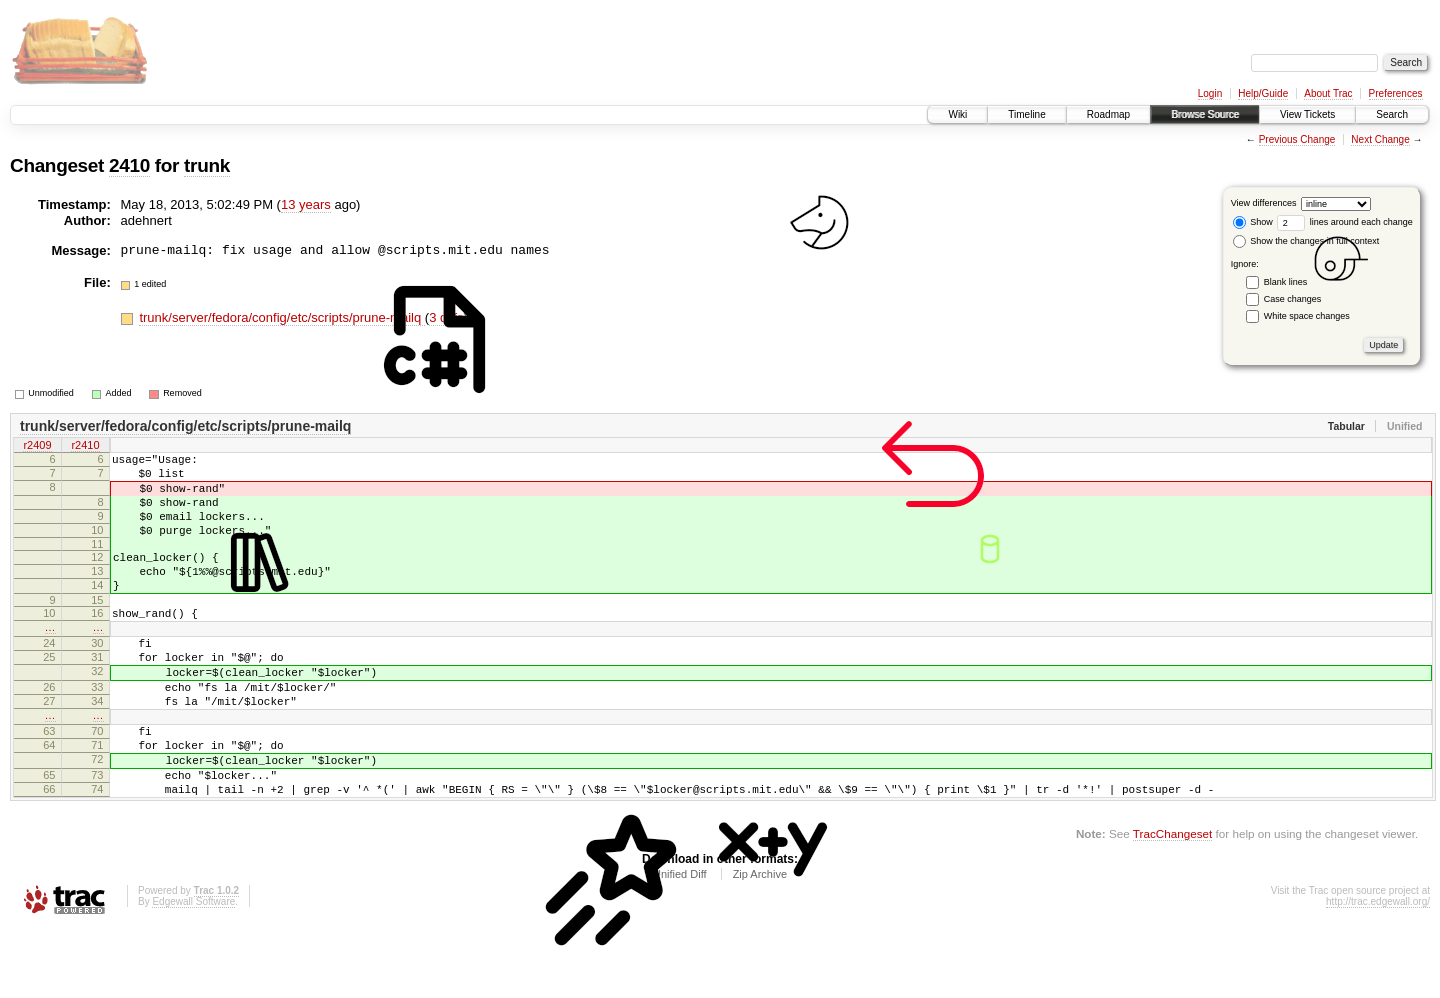 The height and width of the screenshot is (998, 1440). Describe the element at coordinates (1339, 259) in the screenshot. I see `view baseball or sports content` at that location.